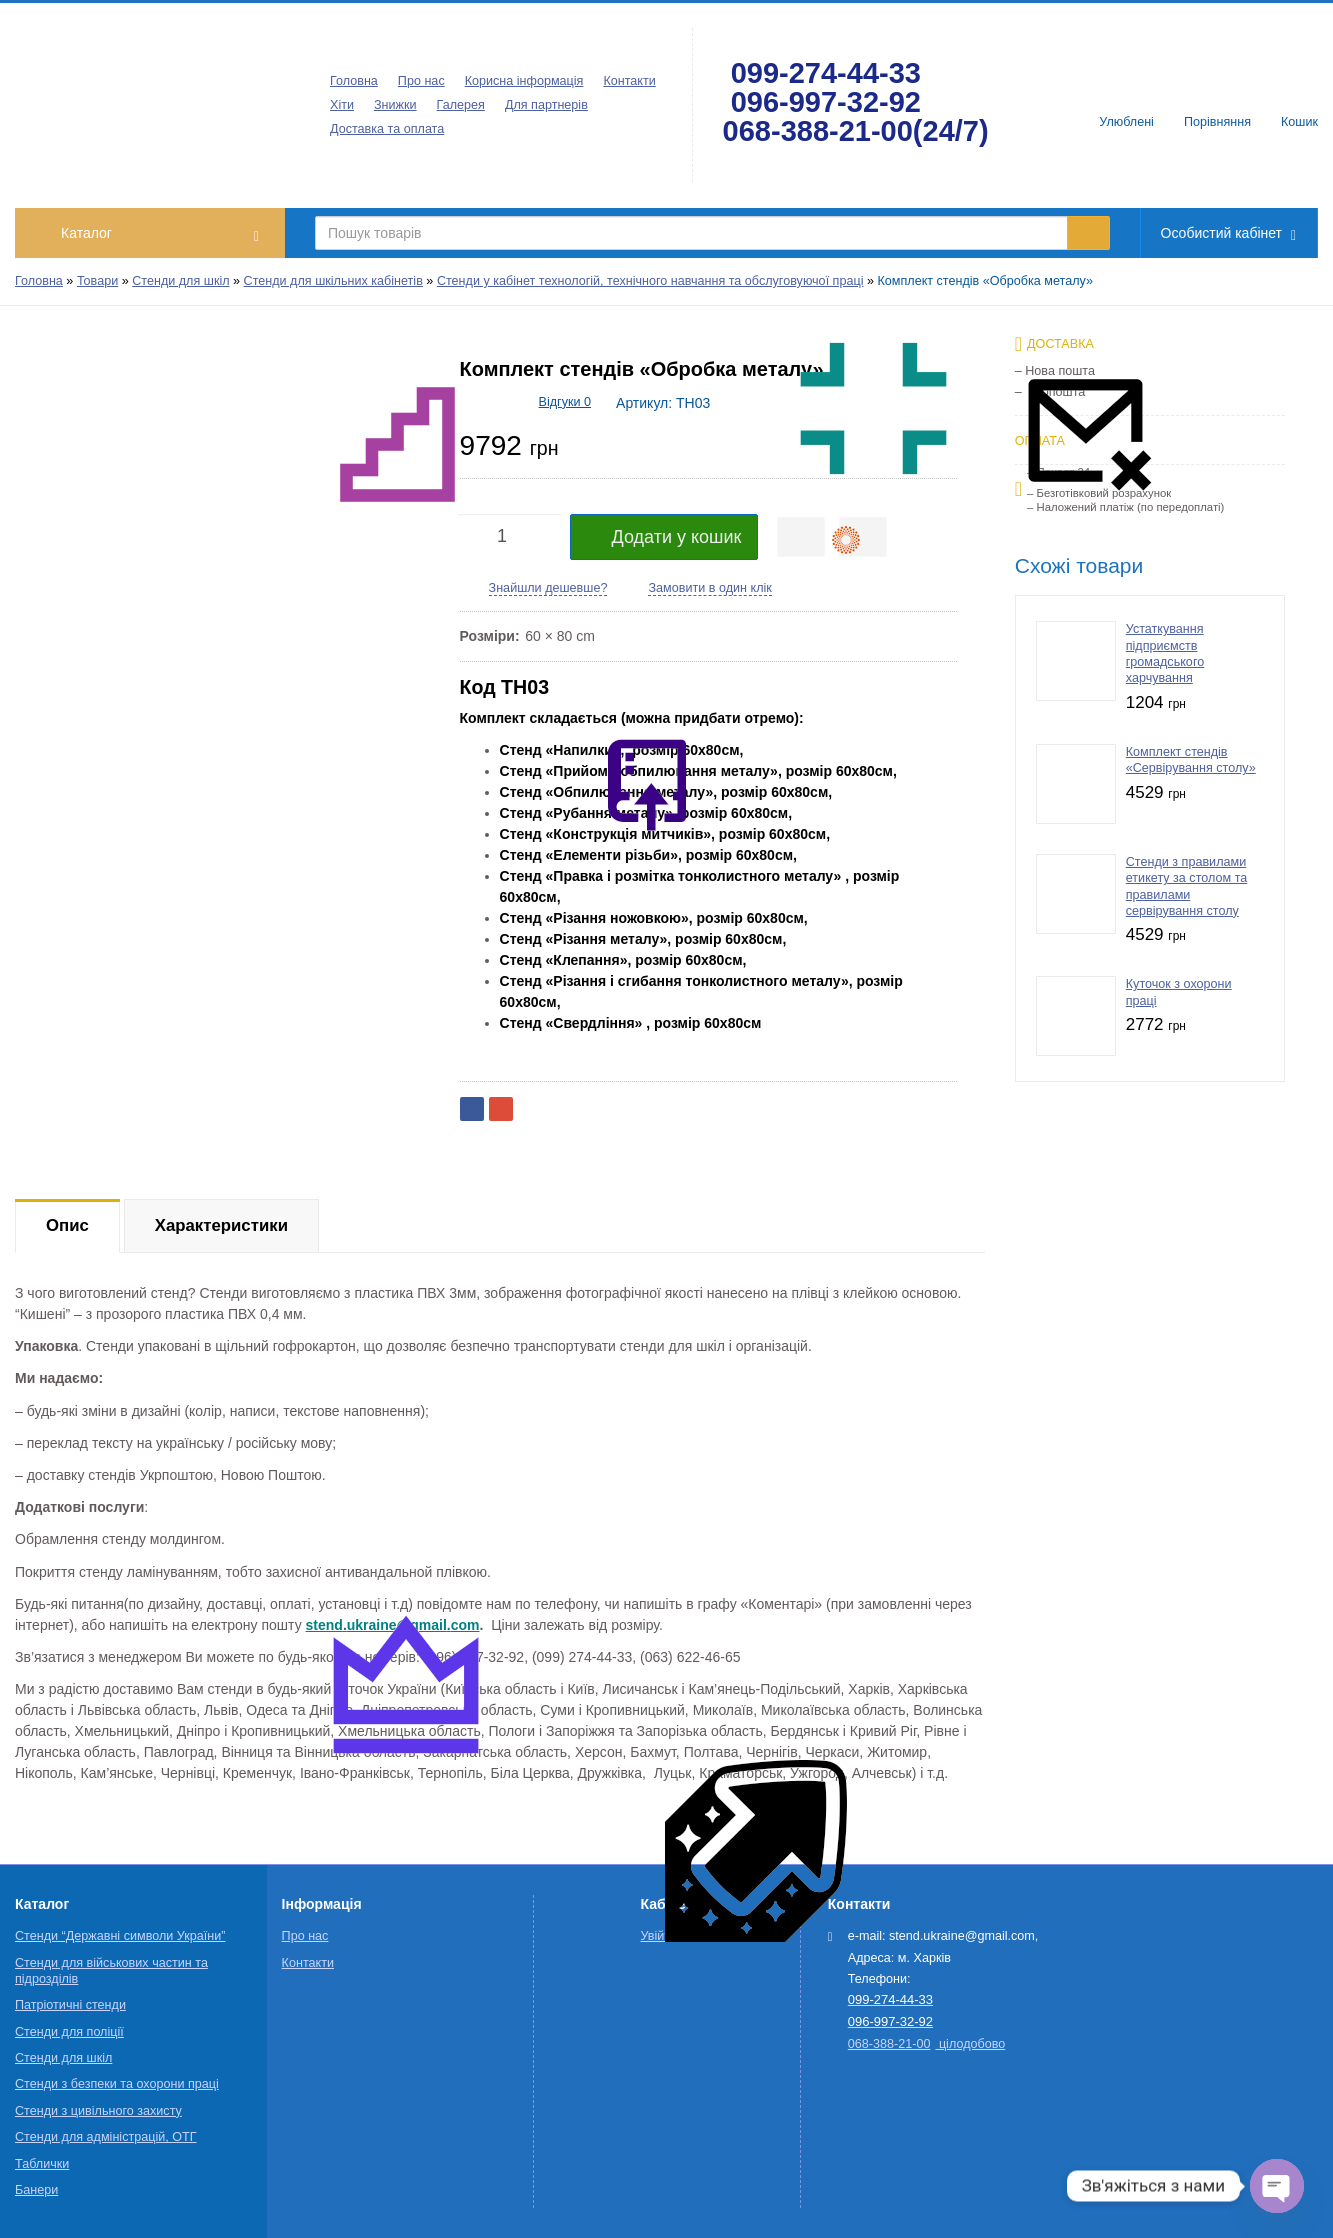  Describe the element at coordinates (647, 783) in the screenshot. I see `view commit history for a repository` at that location.